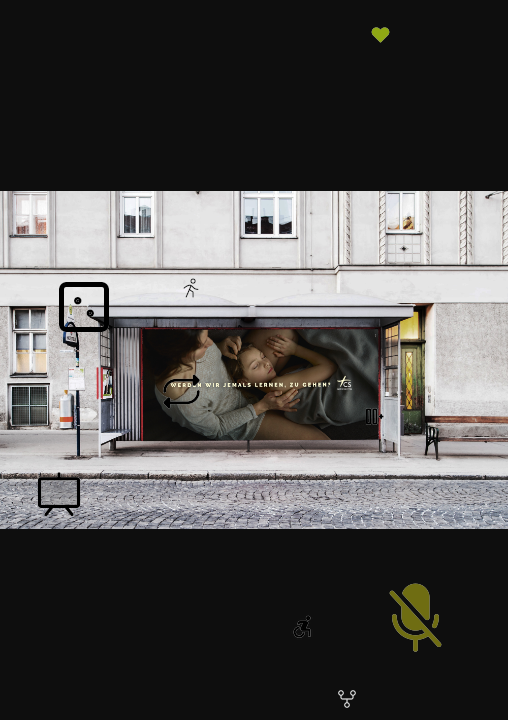 The height and width of the screenshot is (720, 508). Describe the element at coordinates (347, 699) in the screenshot. I see `fork a repository or branch` at that location.